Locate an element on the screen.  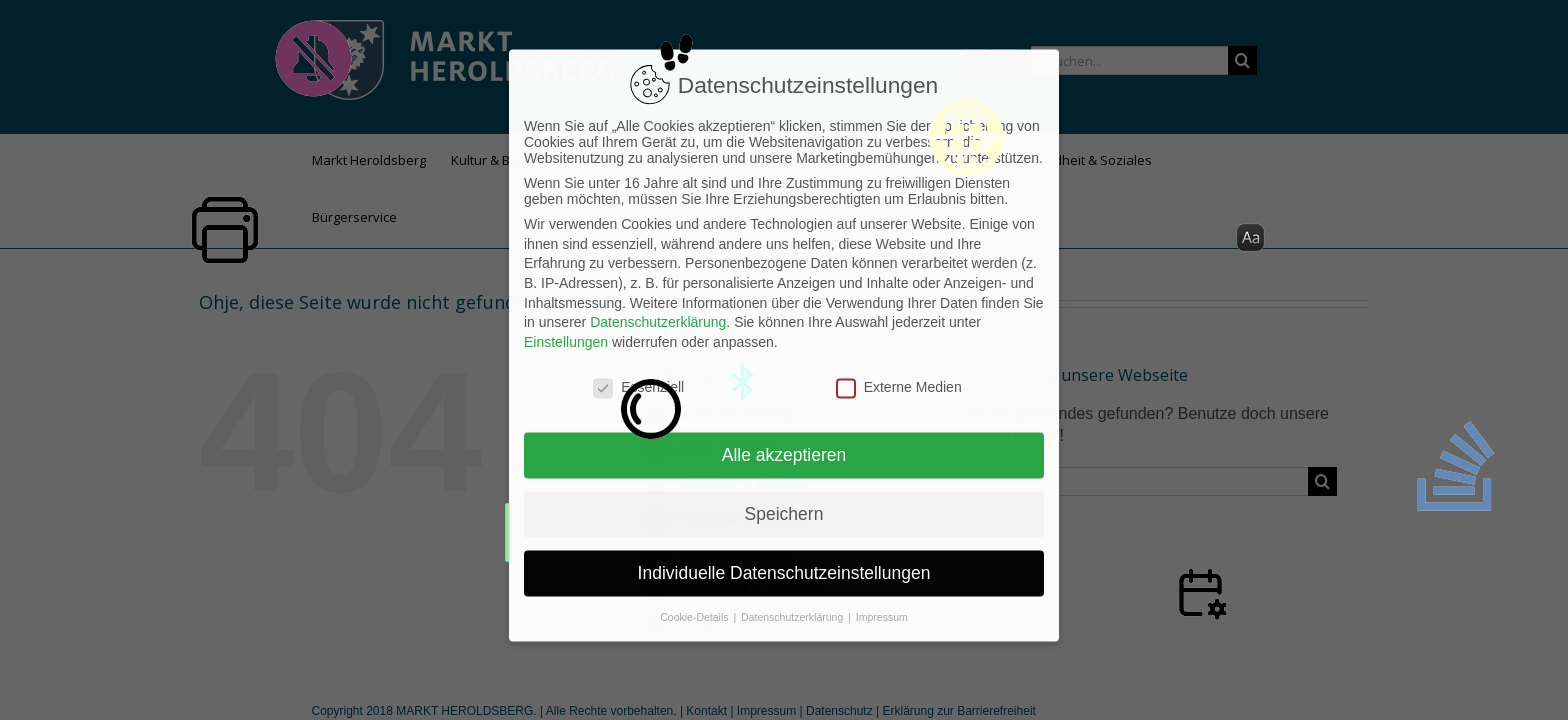
access calendar settings is located at coordinates (1200, 592).